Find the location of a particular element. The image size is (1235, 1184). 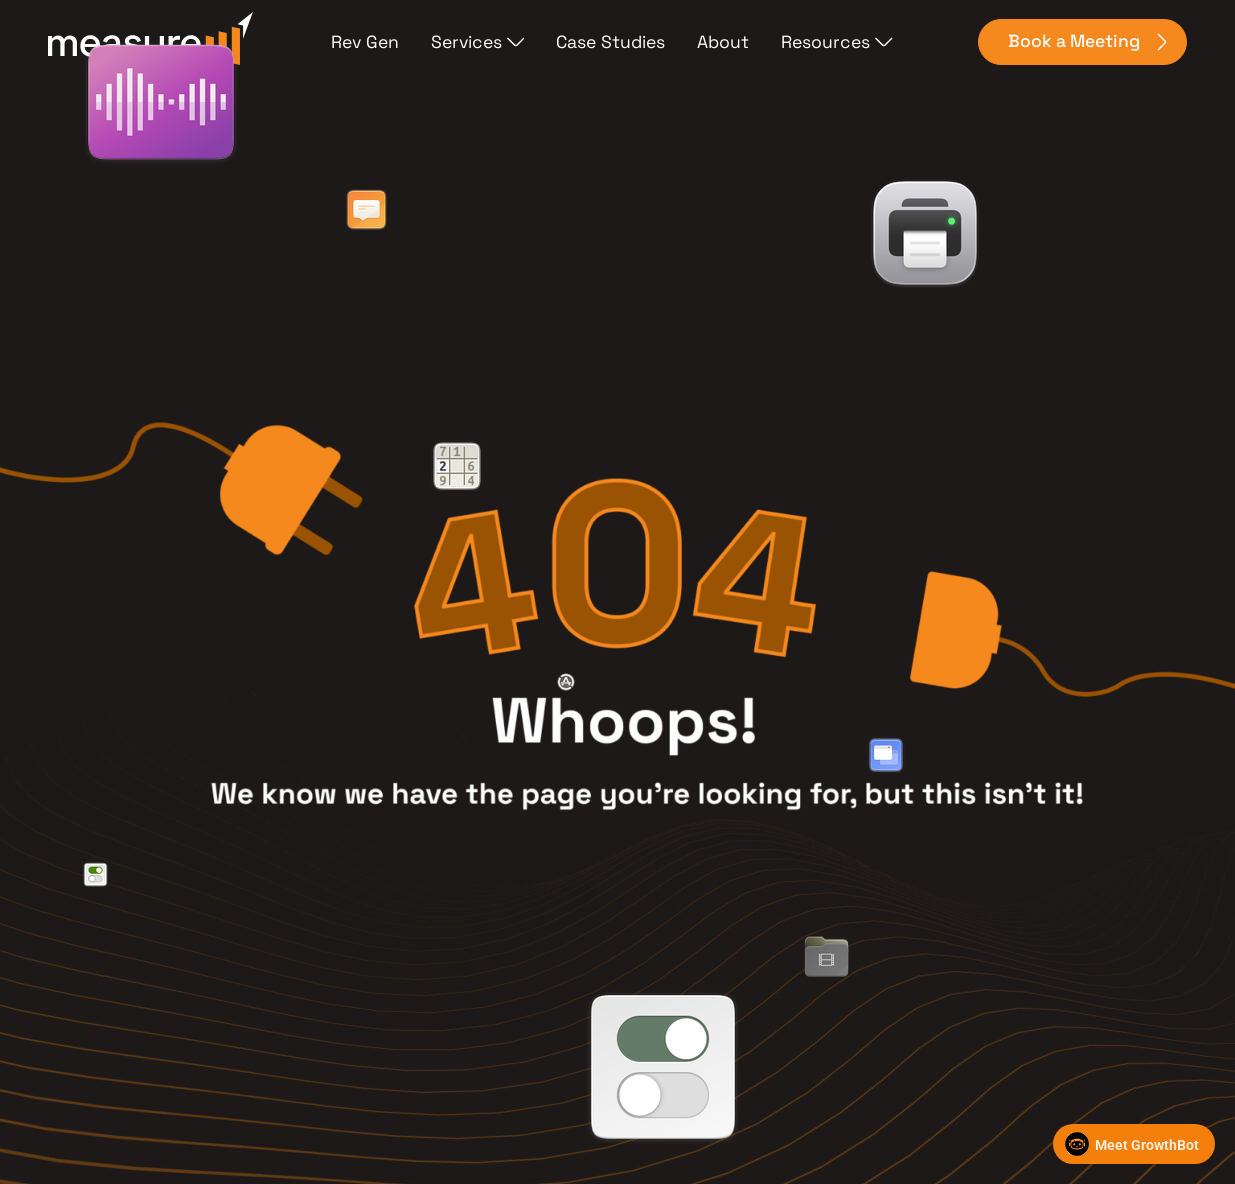

open system tweaks or customization settings is located at coordinates (663, 1067).